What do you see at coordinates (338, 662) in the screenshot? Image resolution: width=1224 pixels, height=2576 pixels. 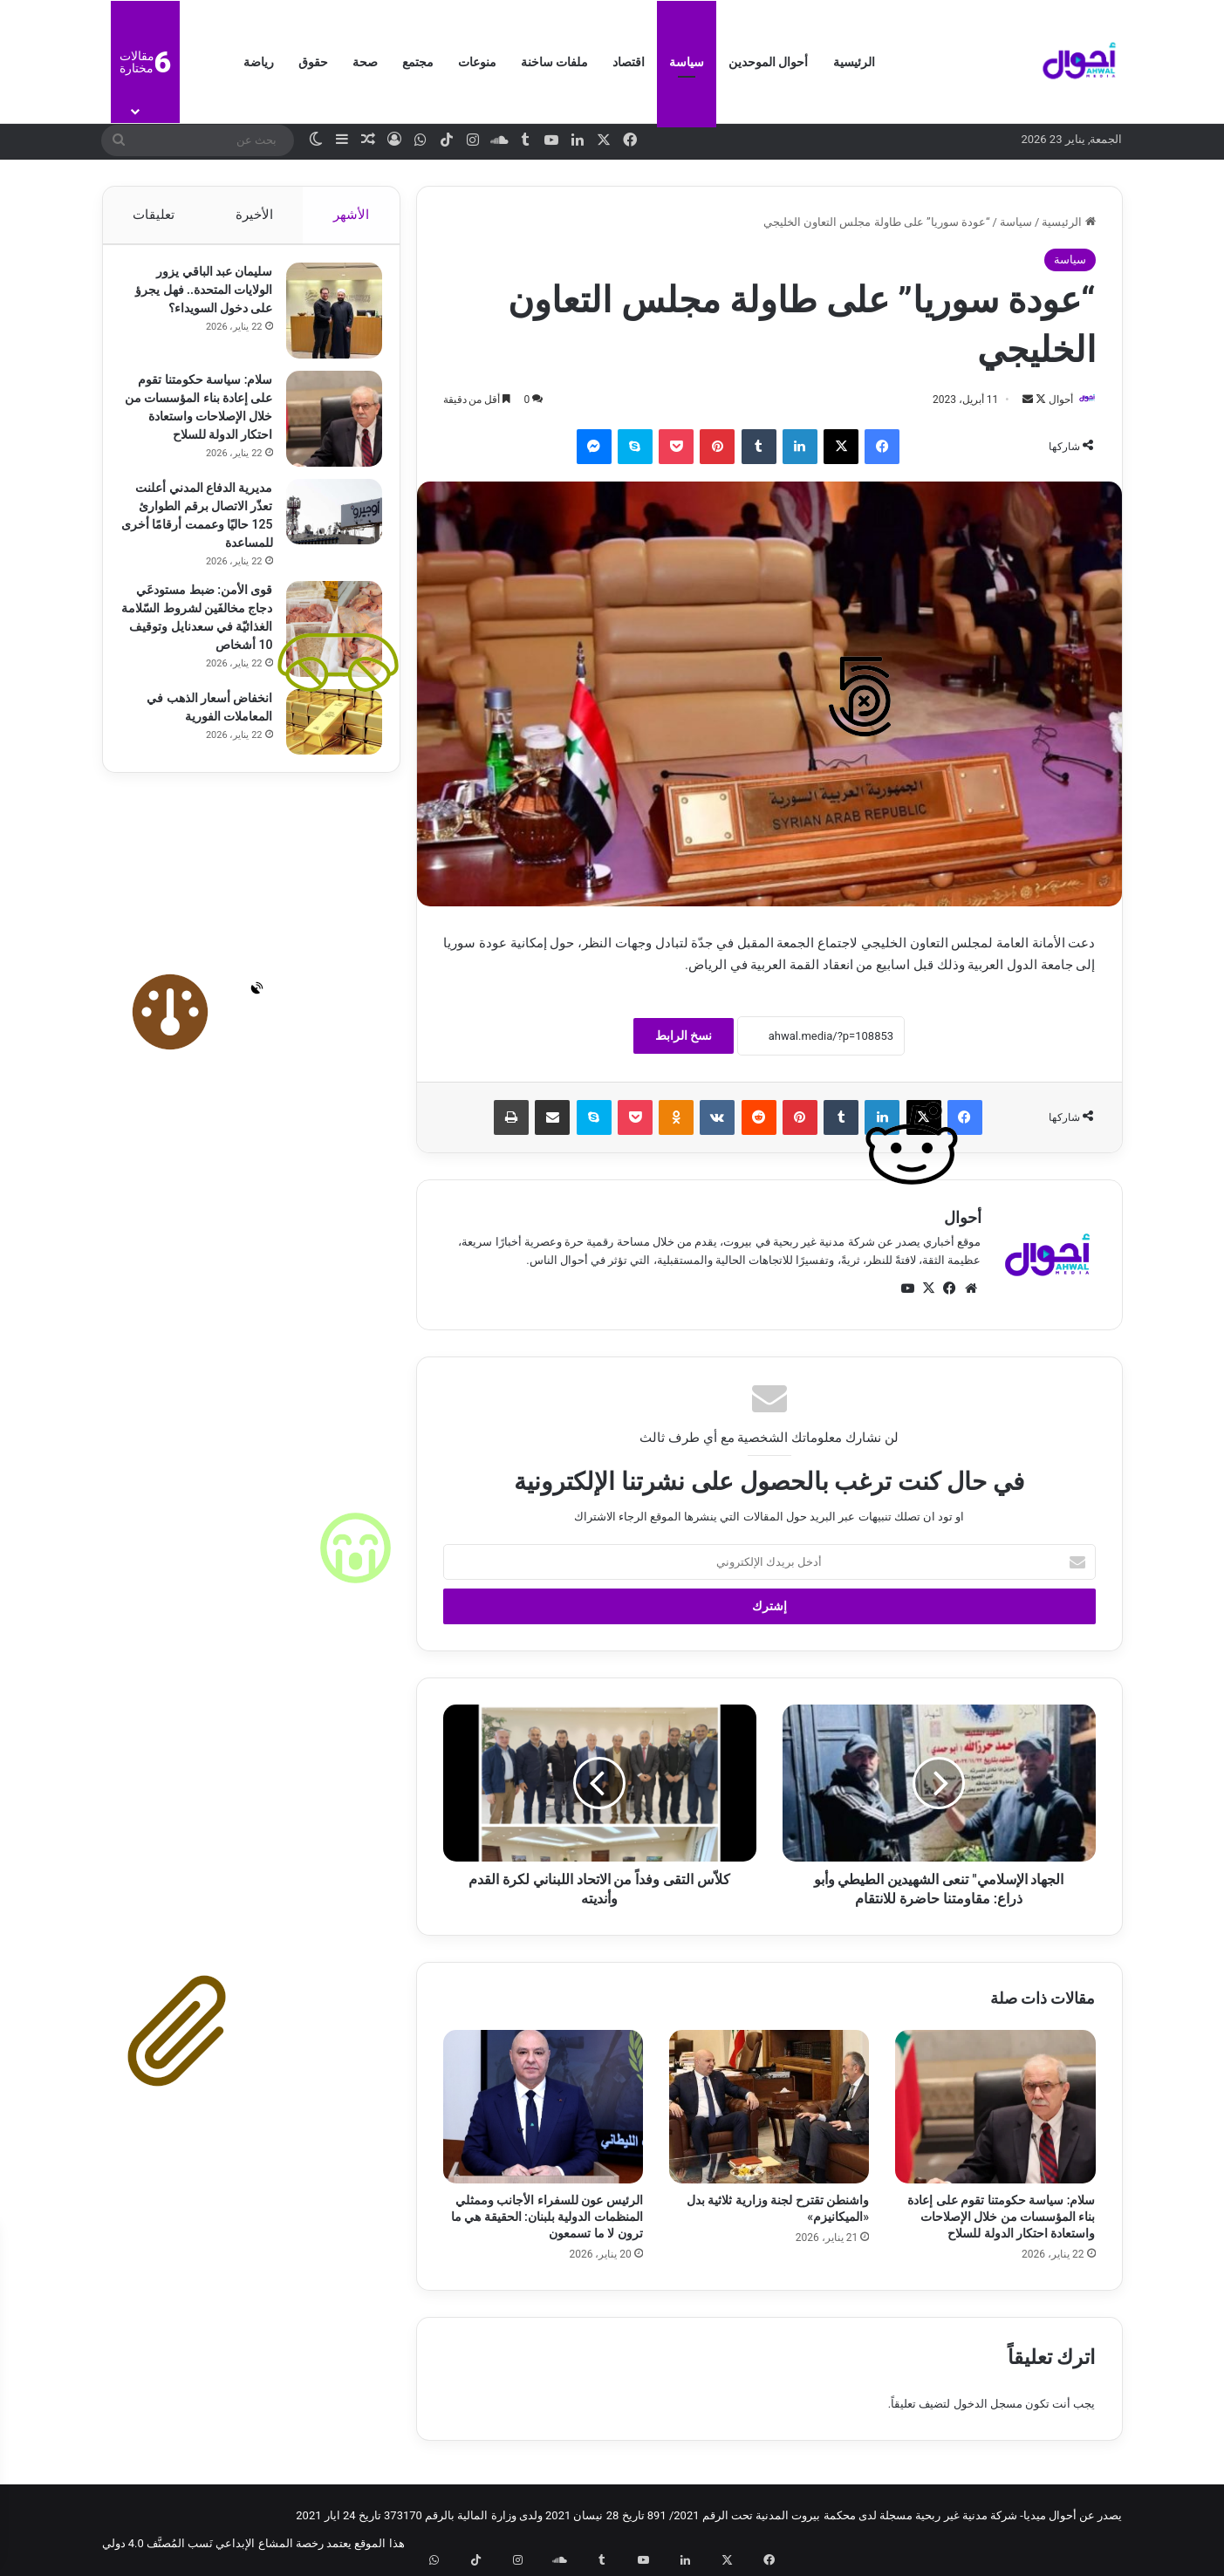 I see `access virtual reality or immersive mode` at bounding box center [338, 662].